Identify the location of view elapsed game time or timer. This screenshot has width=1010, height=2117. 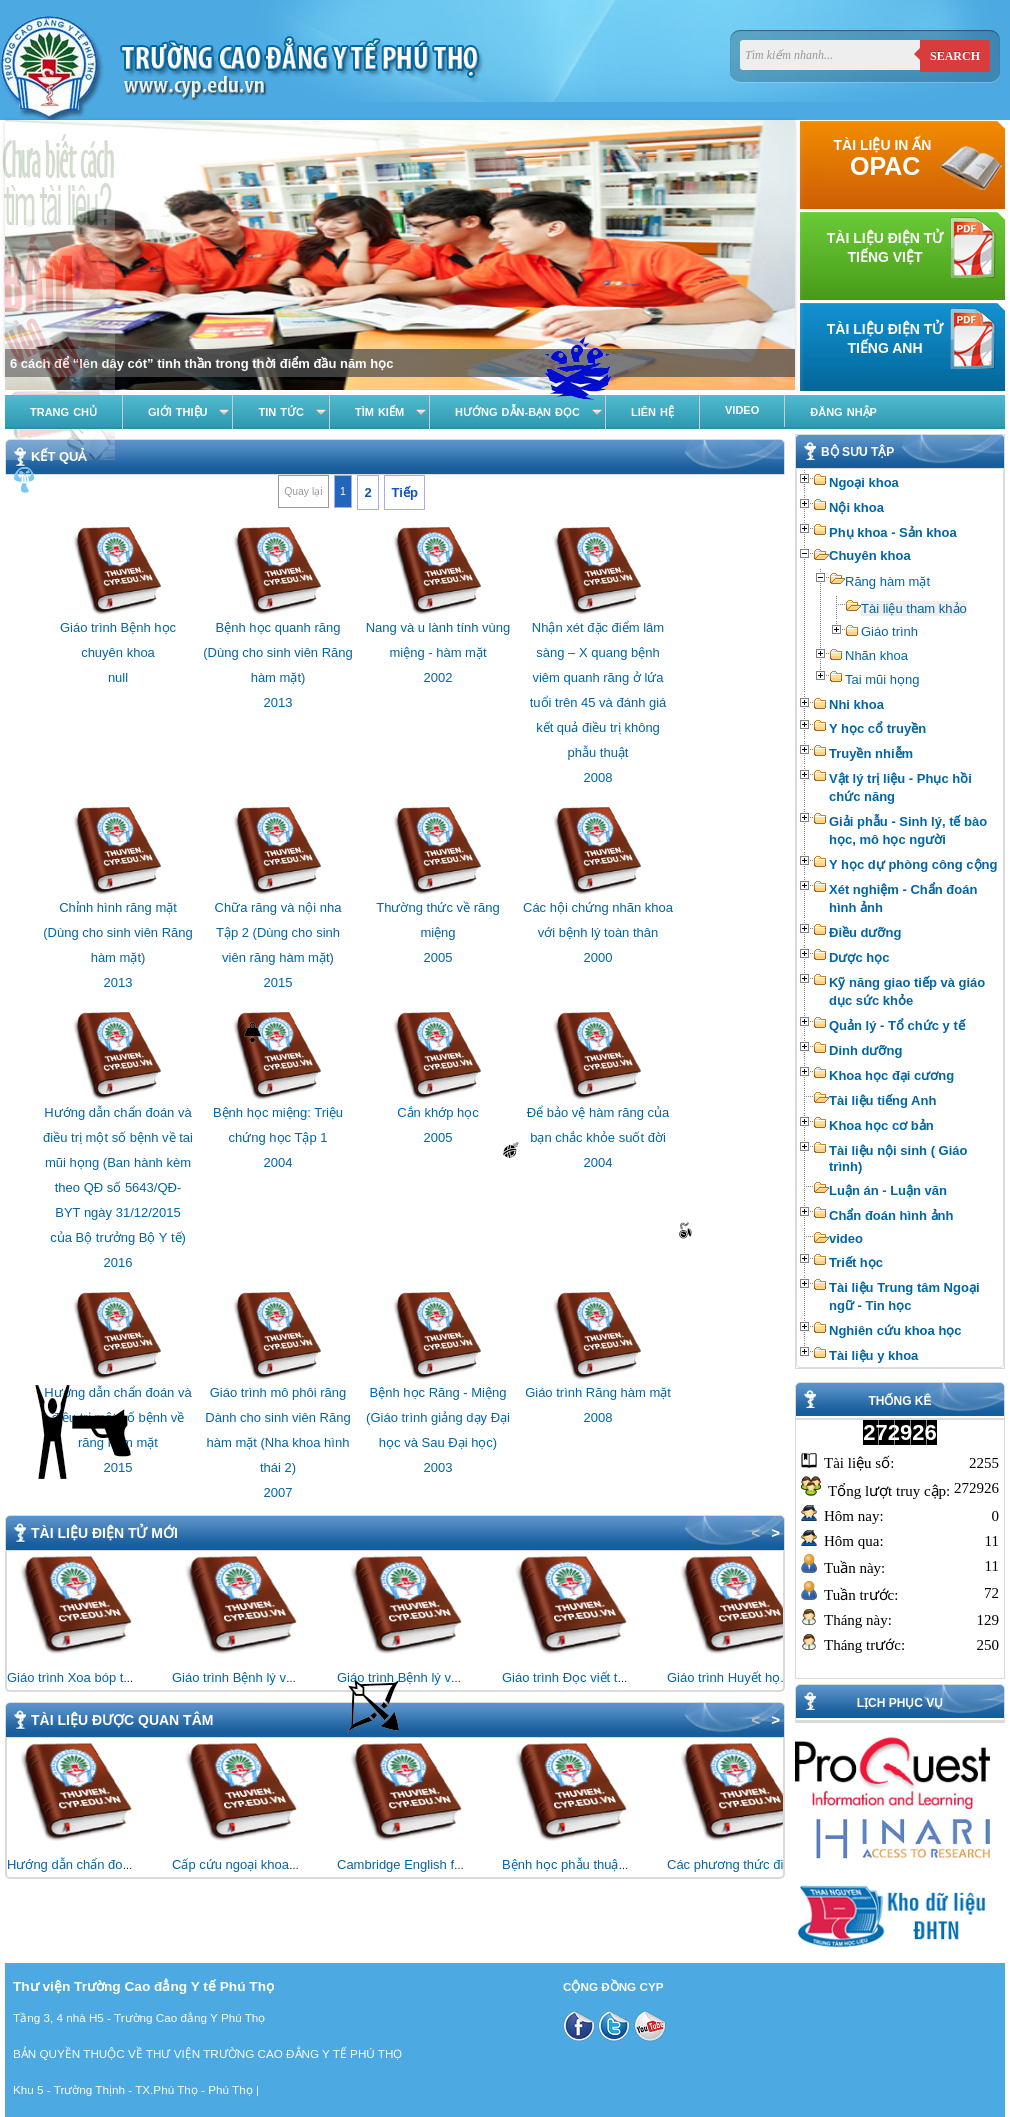
(685, 1230).